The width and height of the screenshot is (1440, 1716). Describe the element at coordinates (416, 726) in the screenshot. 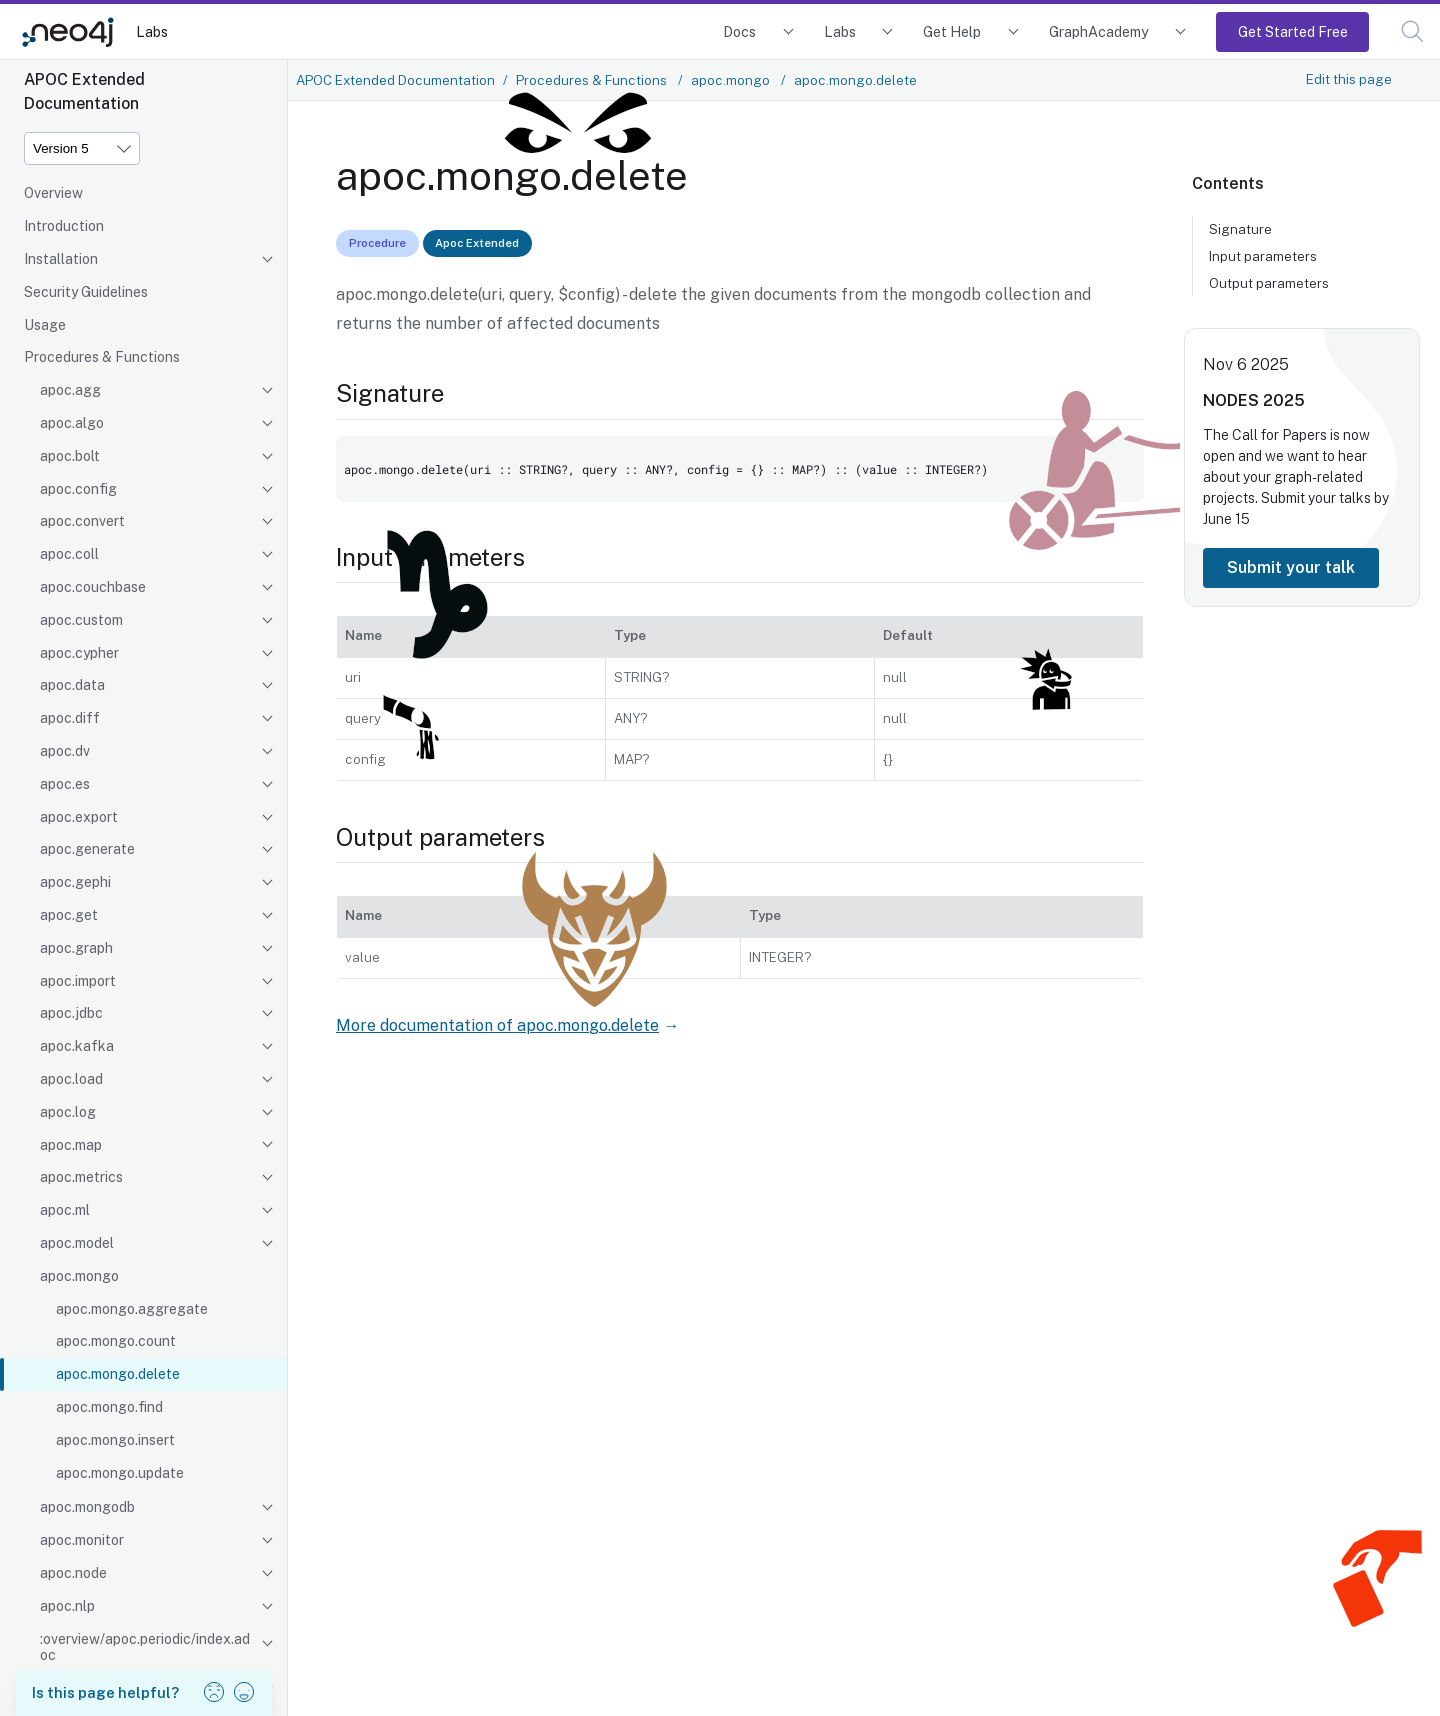

I see `zen garden or relaxation feature` at that location.